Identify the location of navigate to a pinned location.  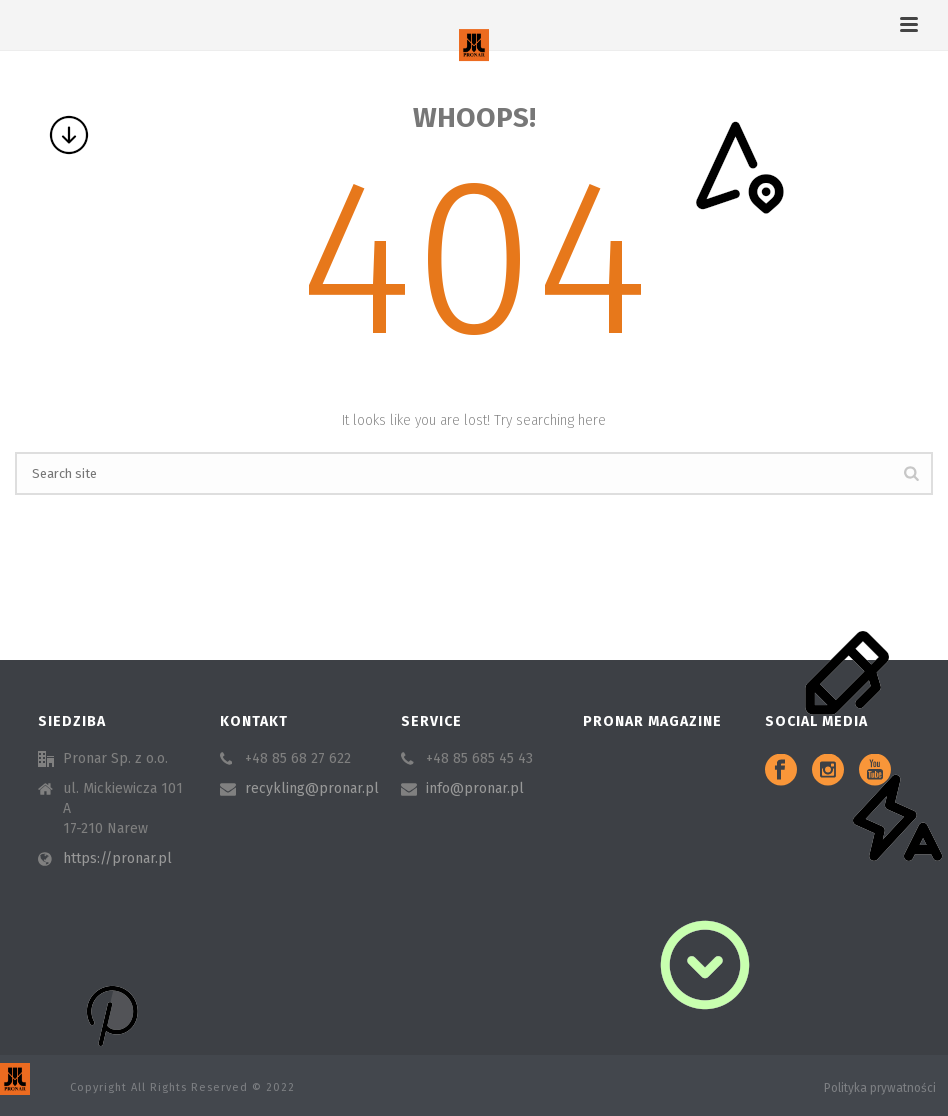
(735, 165).